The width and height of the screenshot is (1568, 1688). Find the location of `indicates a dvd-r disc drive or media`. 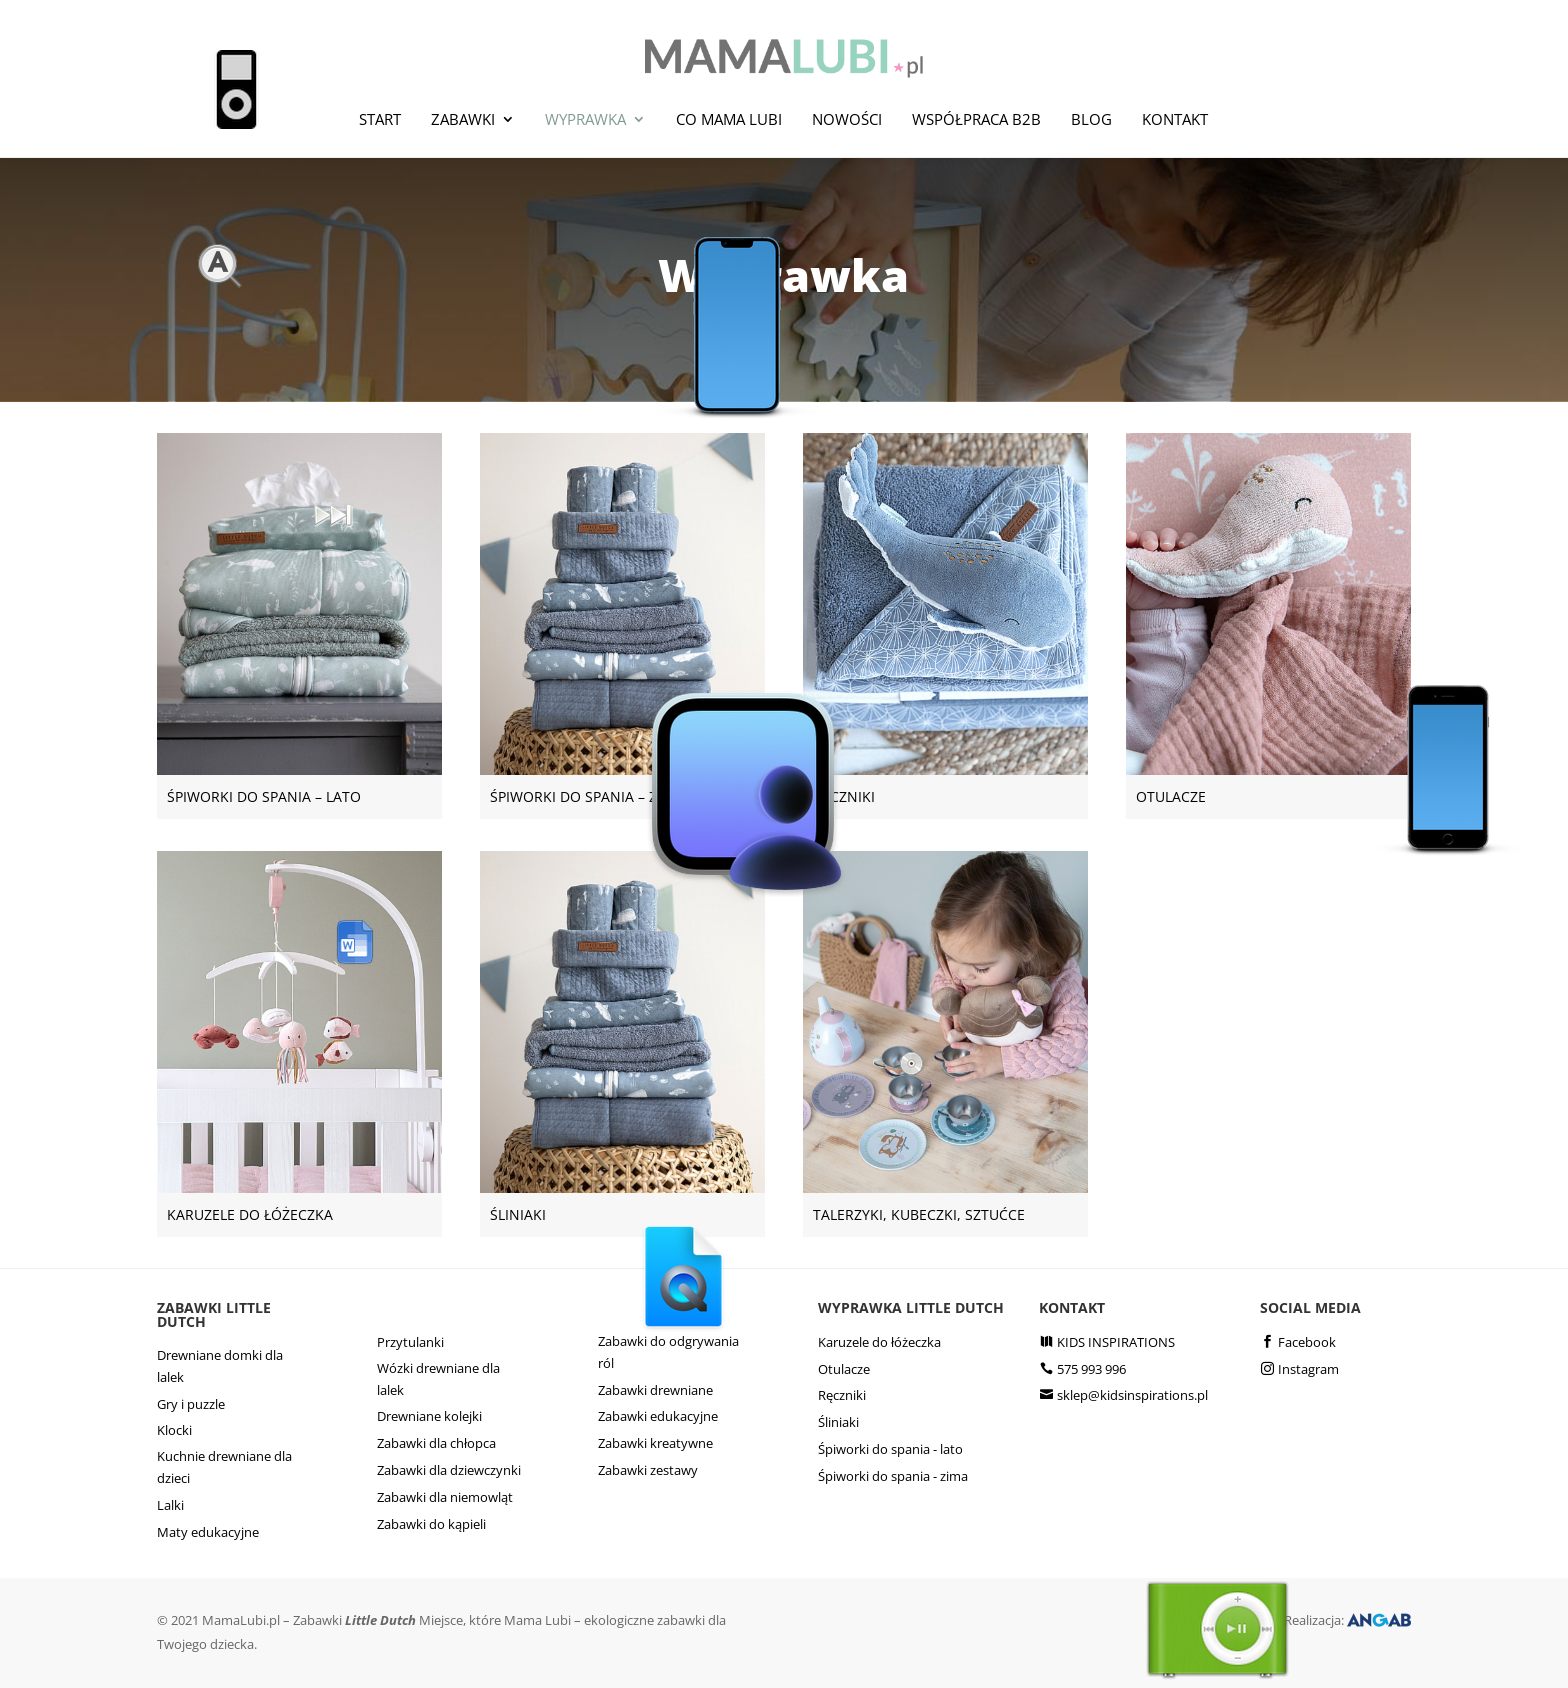

indicates a dvd-r disc drive or media is located at coordinates (911, 1063).